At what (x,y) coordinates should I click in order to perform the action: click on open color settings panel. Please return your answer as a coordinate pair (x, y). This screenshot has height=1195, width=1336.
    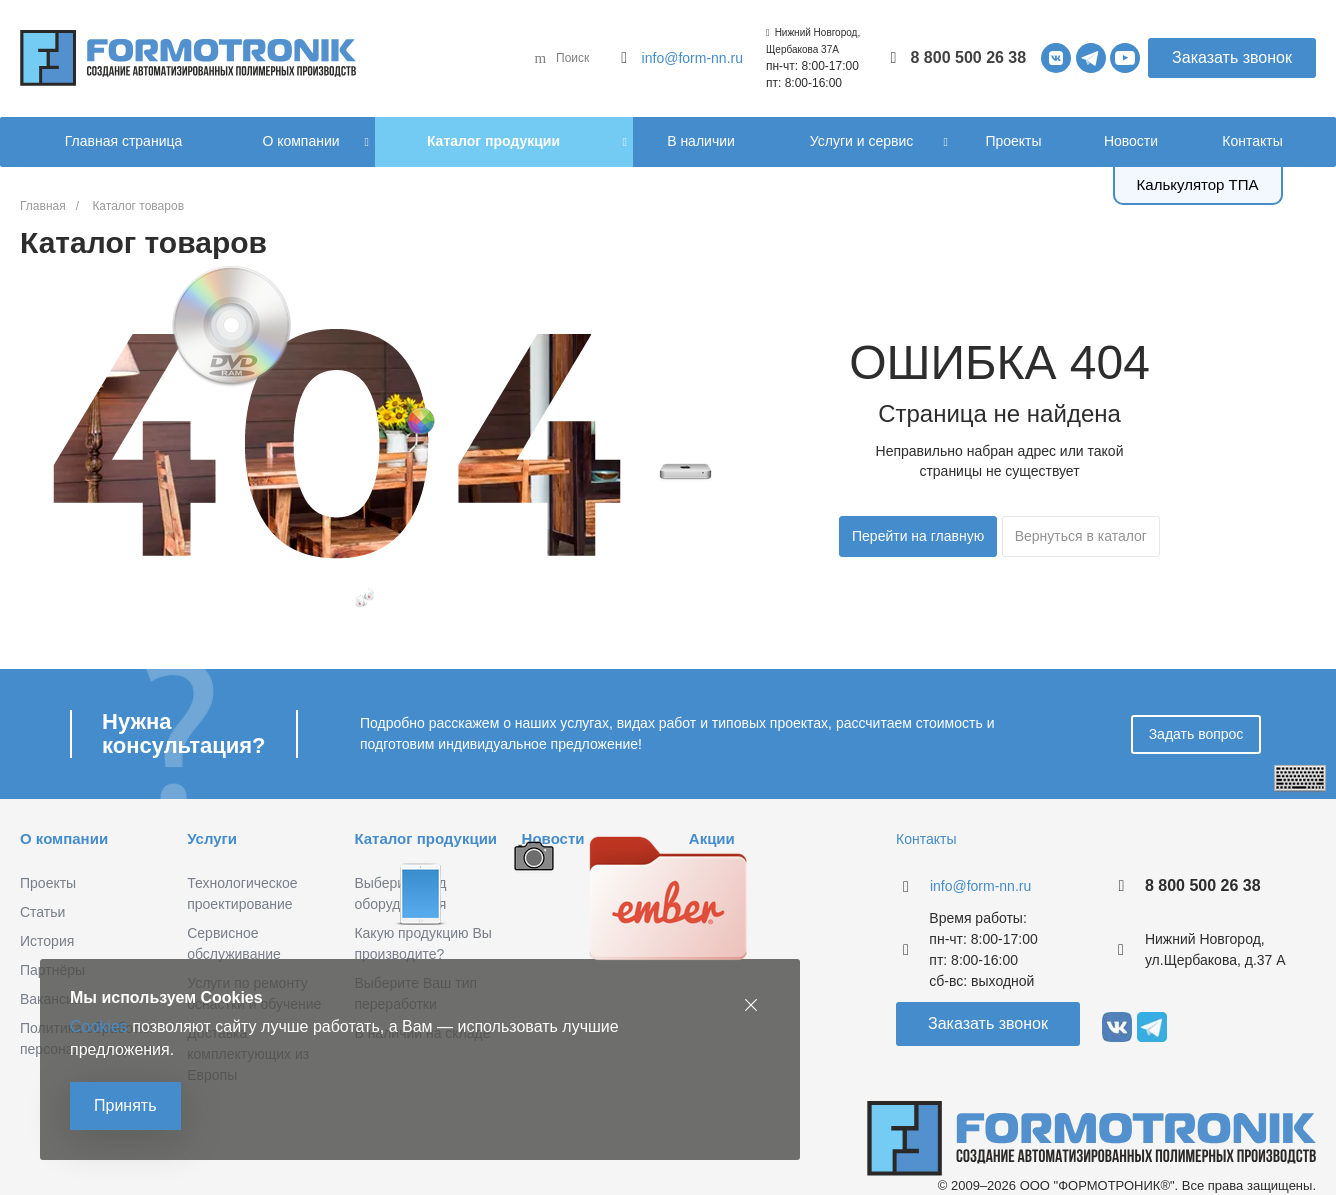
    Looking at the image, I should click on (421, 421).